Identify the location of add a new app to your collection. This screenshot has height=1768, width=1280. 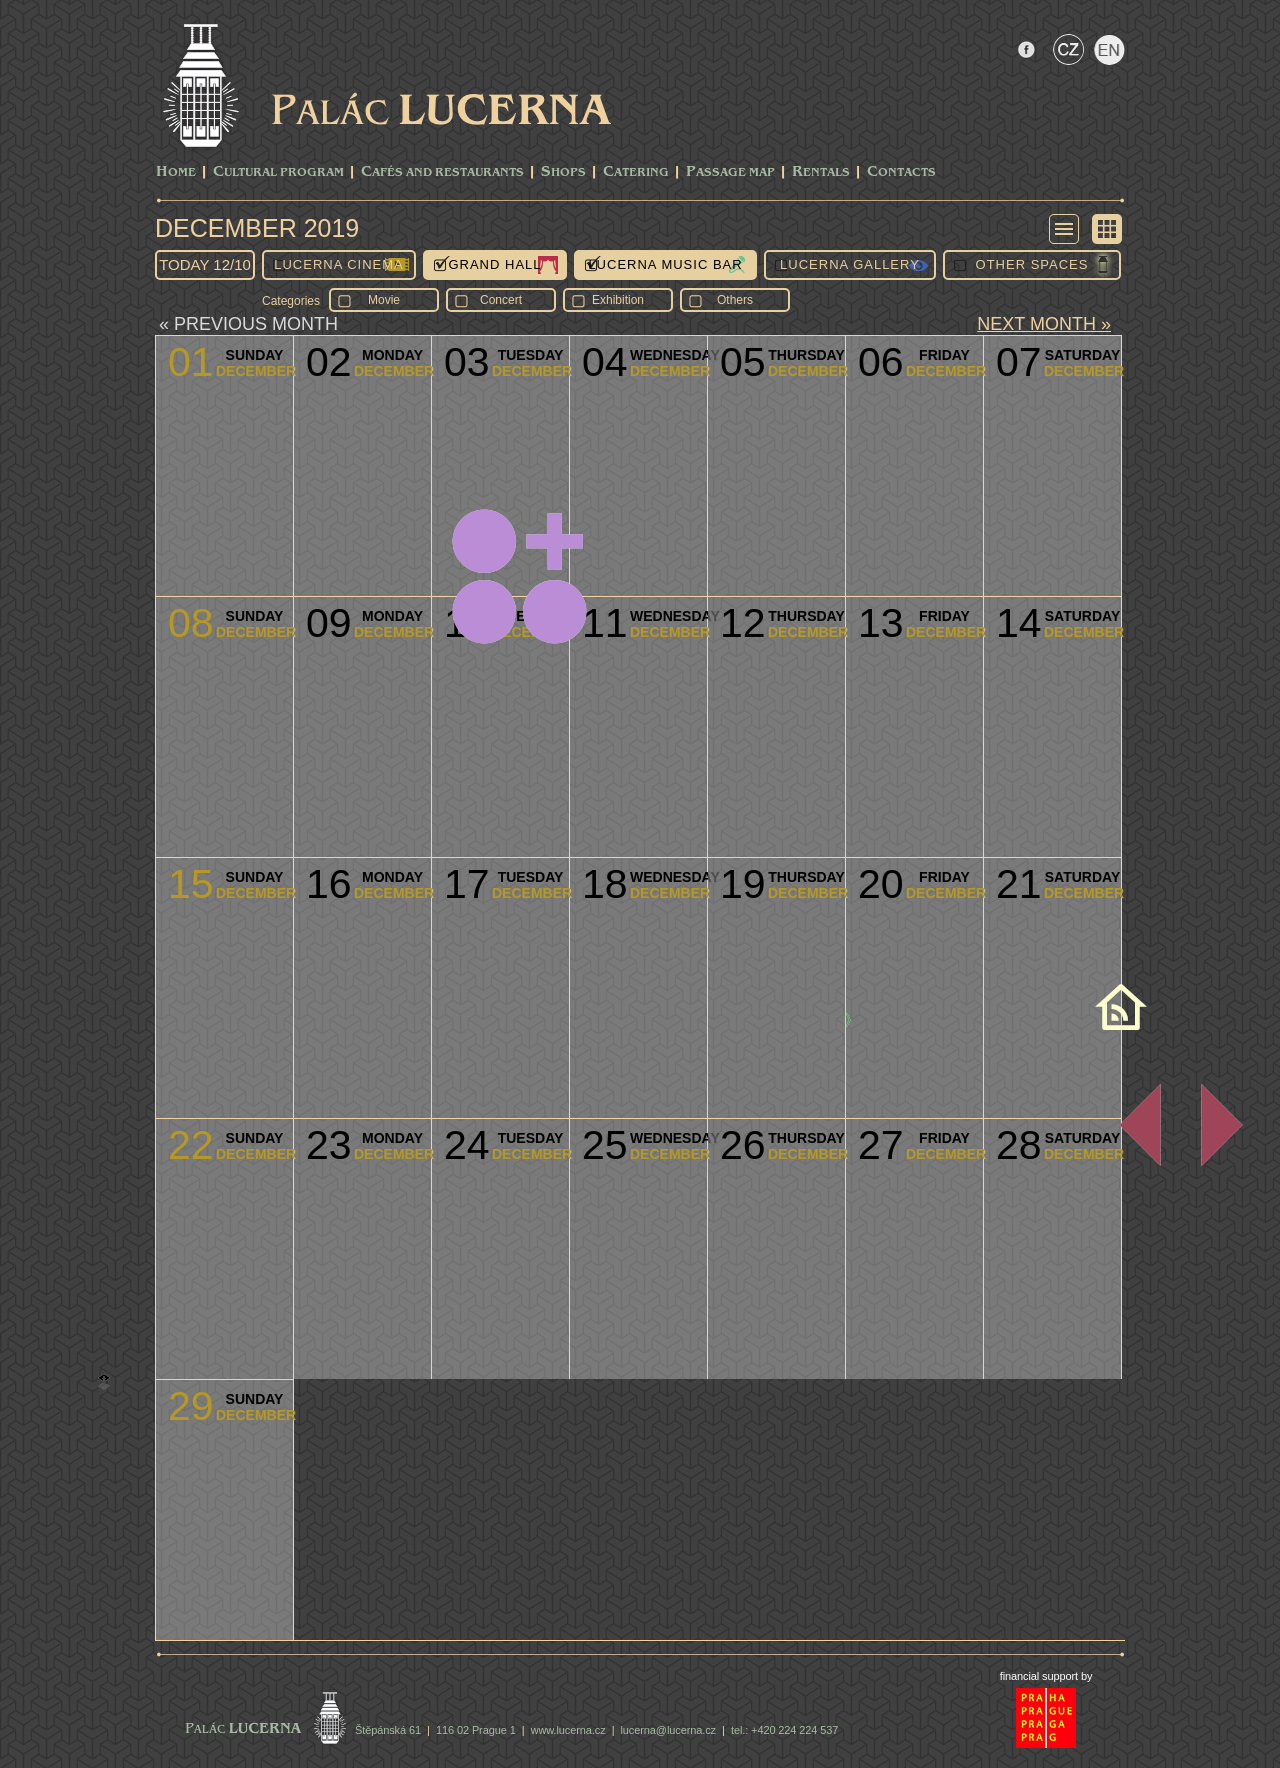
(519, 576).